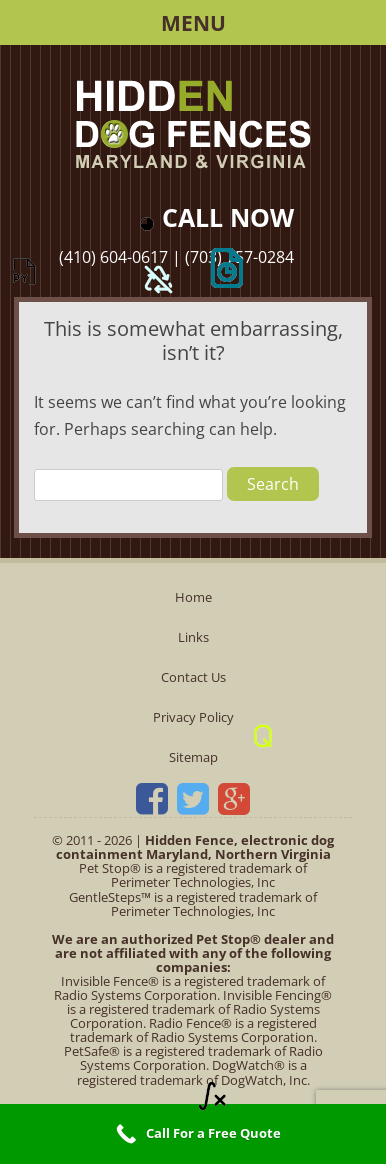 The image size is (386, 1164). I want to click on indicates 75% progress or completion, so click(147, 224).